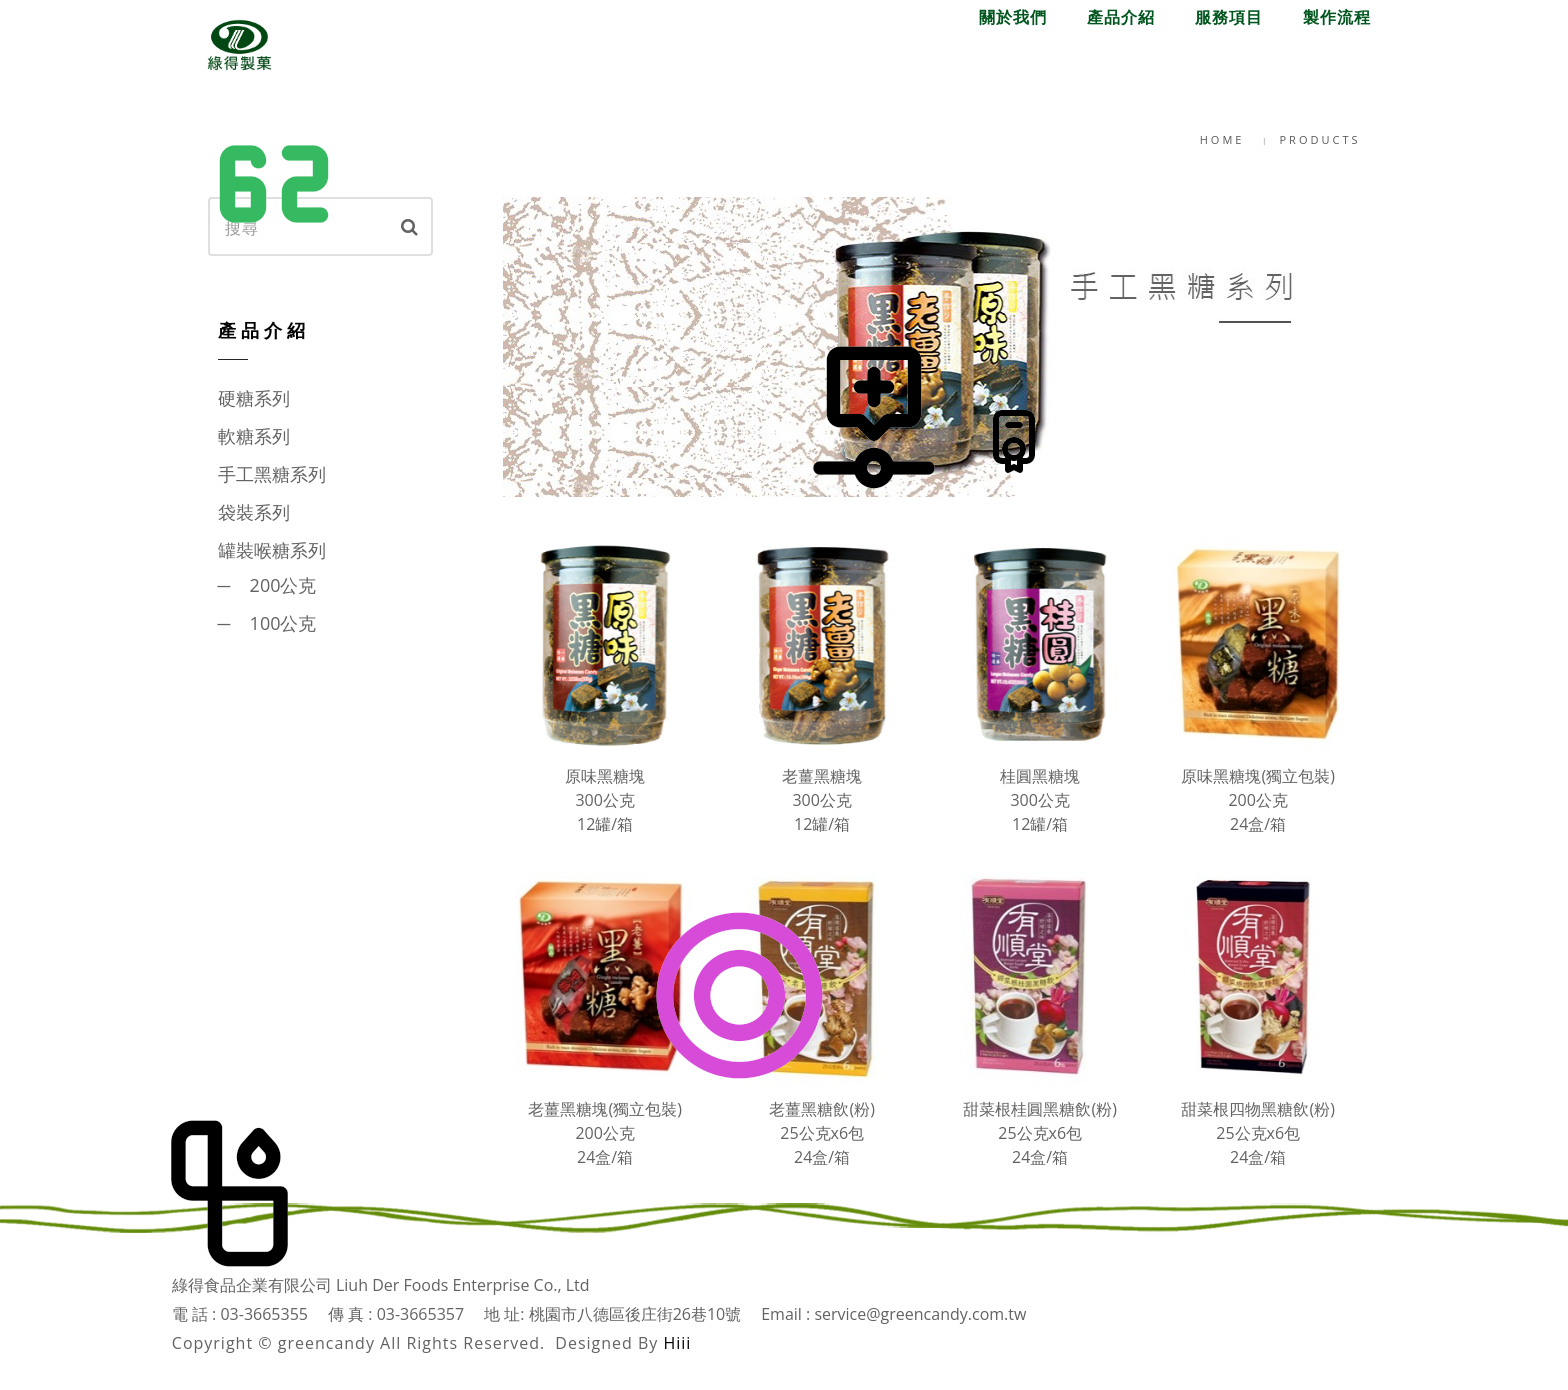 Image resolution: width=1568 pixels, height=1390 pixels. Describe the element at coordinates (739, 995) in the screenshot. I see `playstation circle button icon` at that location.